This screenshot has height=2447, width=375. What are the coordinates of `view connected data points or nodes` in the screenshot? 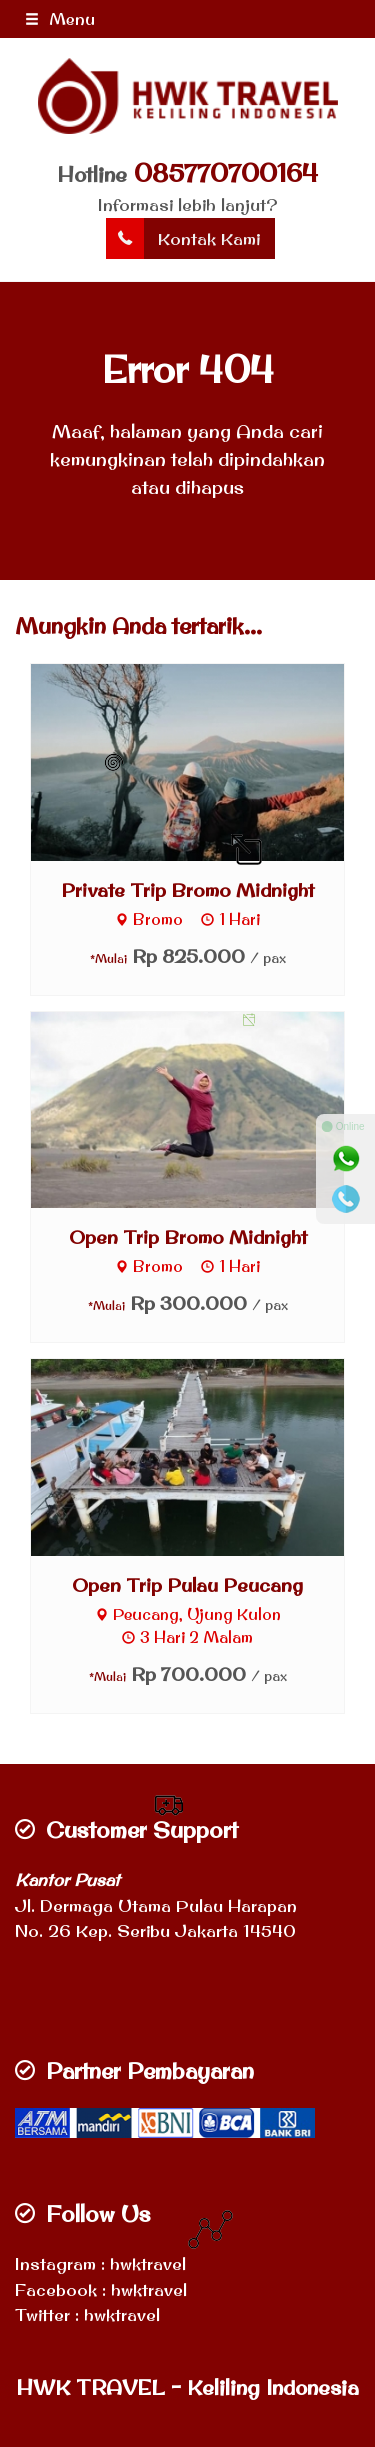 It's located at (210, 2229).